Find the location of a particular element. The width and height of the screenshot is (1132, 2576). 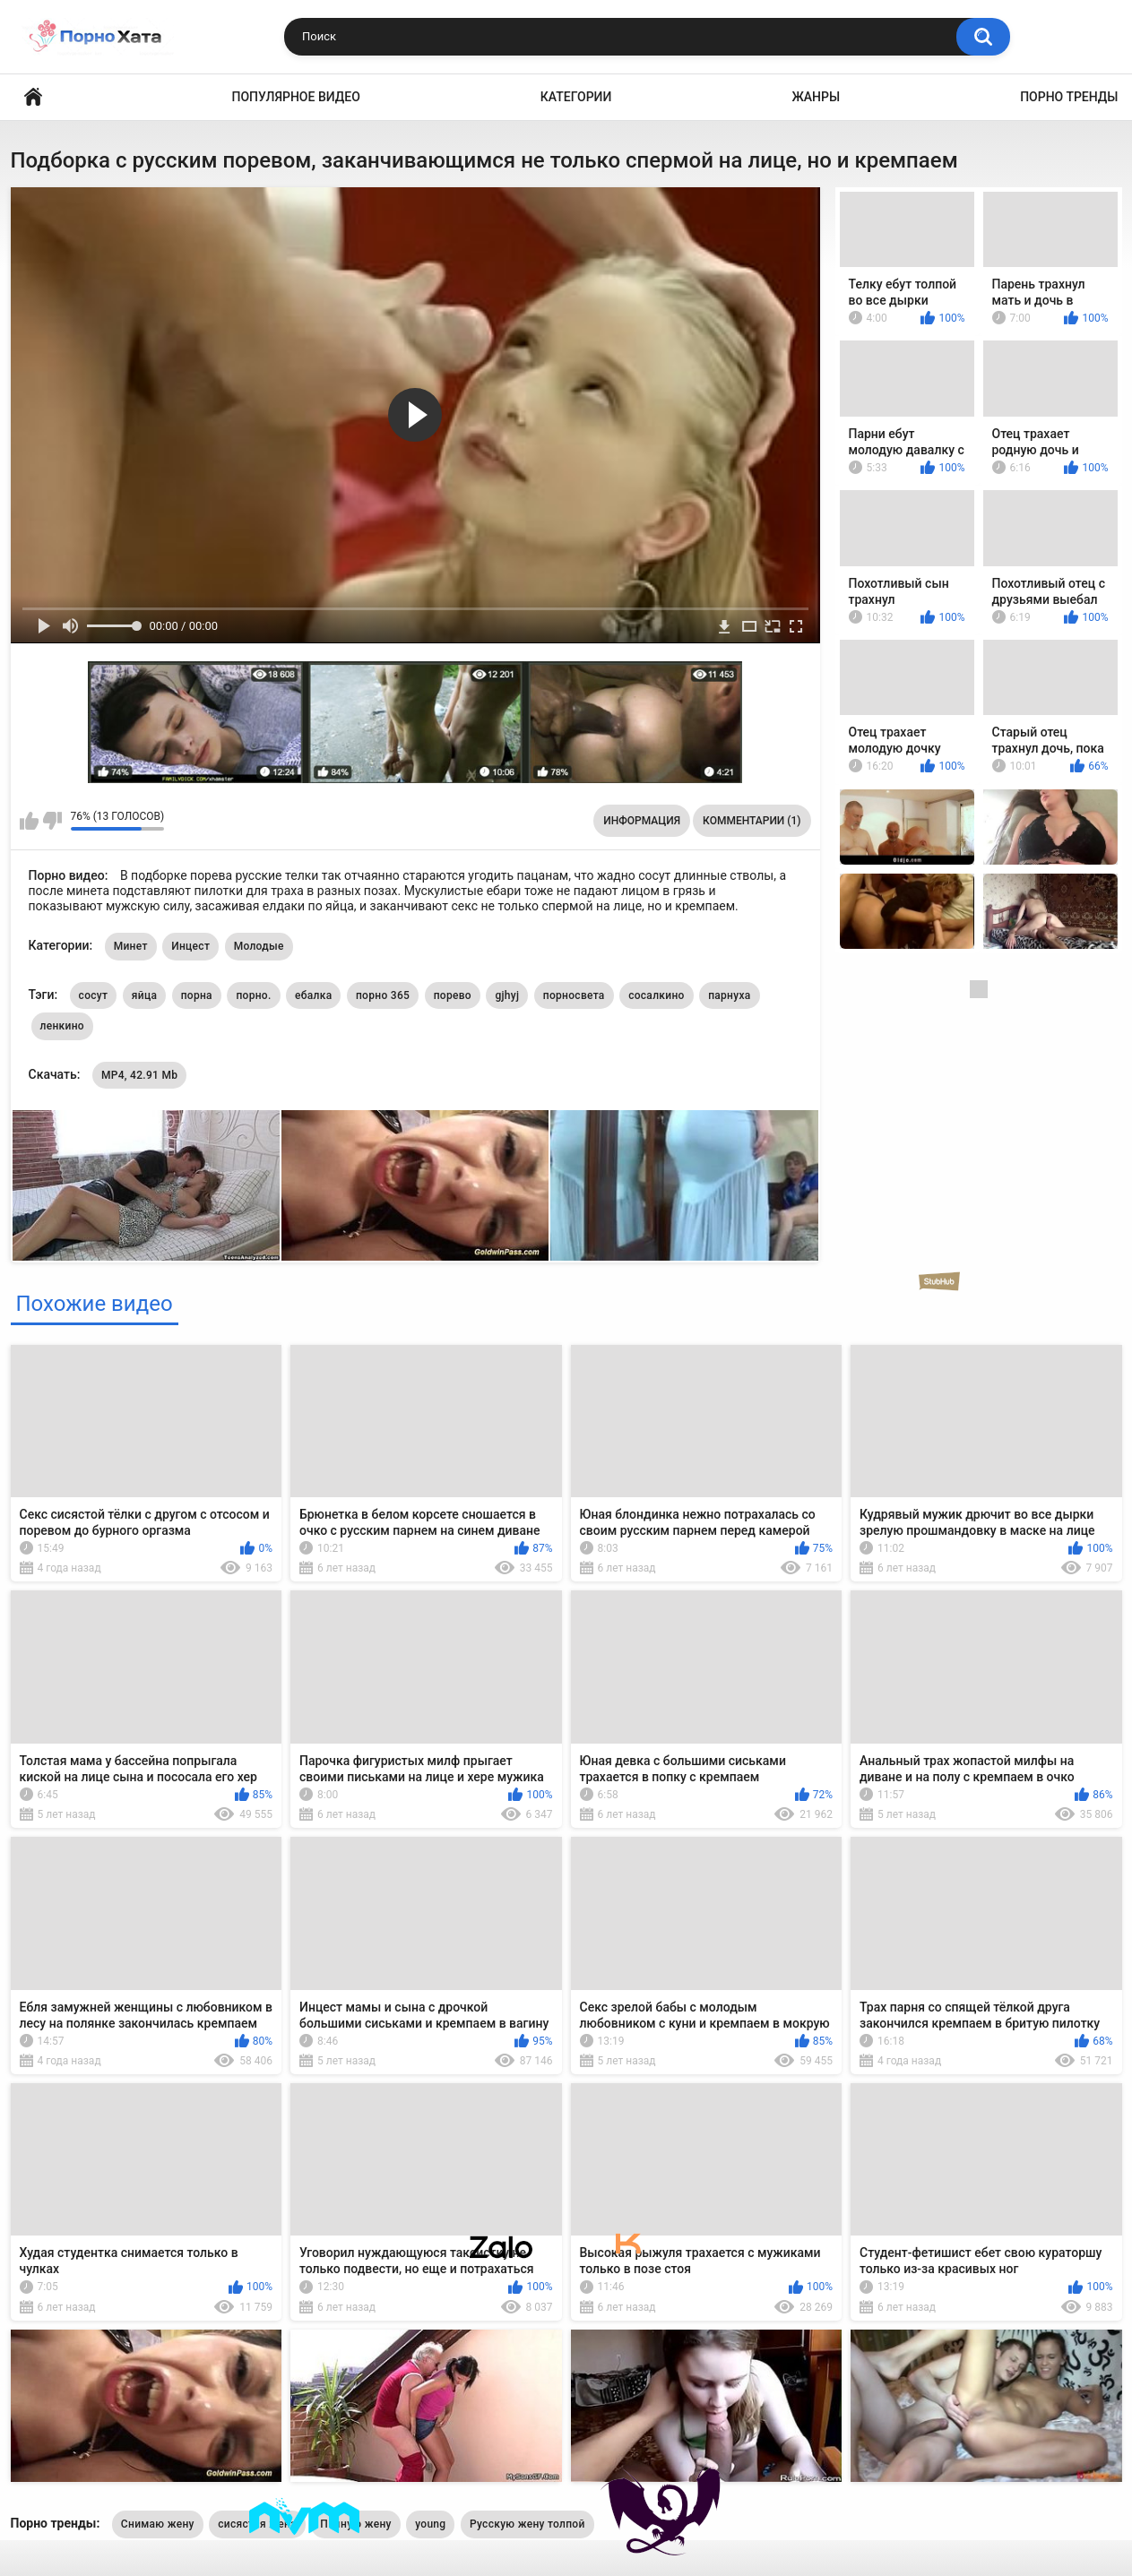

visit the LLVM compiler infrastructure project website is located at coordinates (662, 2509).